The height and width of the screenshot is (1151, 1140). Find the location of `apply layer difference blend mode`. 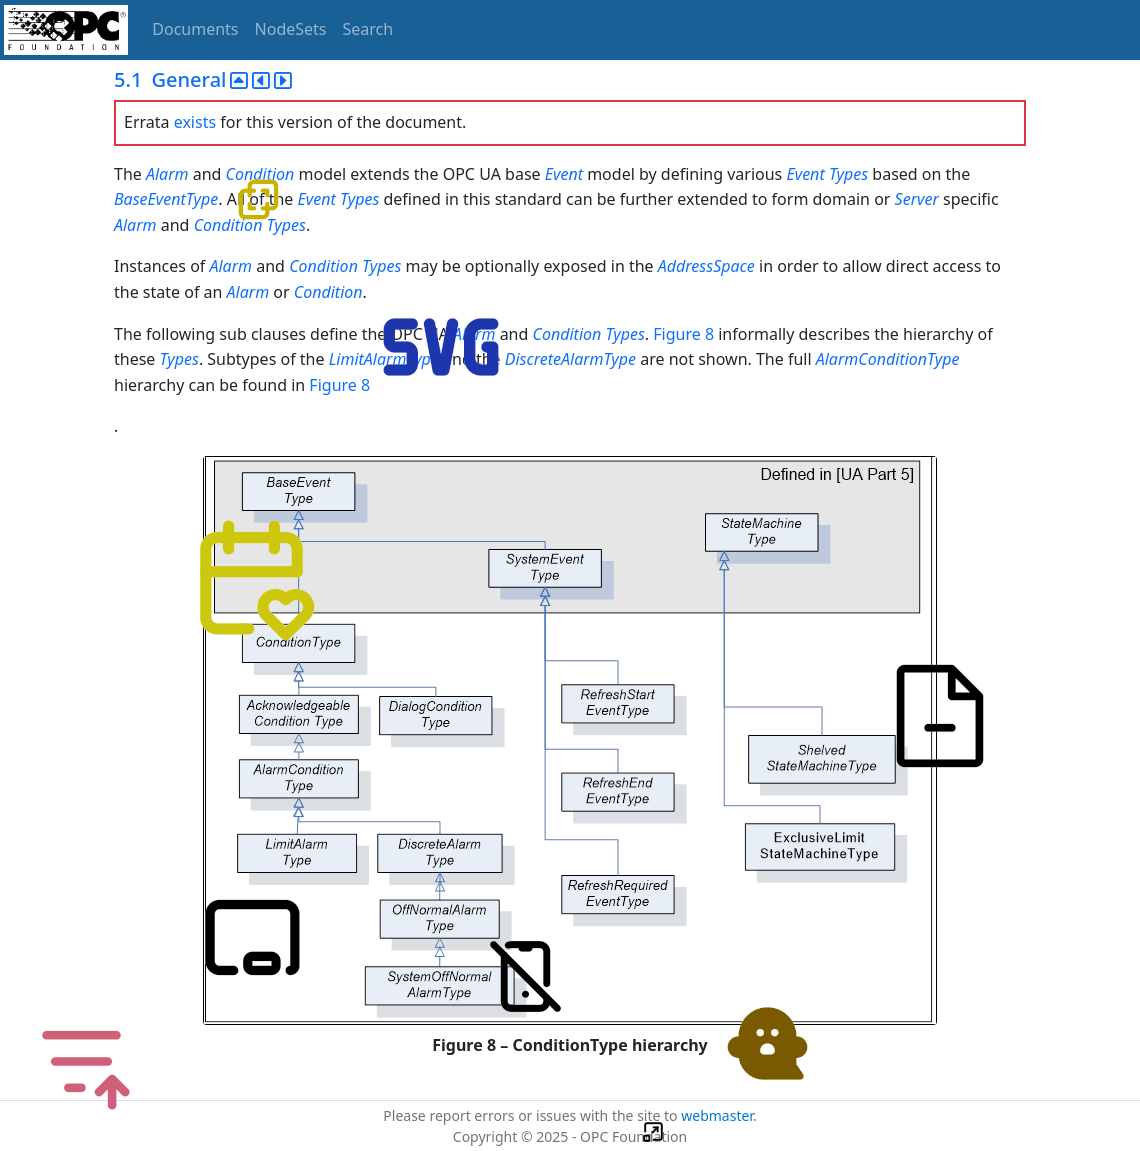

apply layer difference blend mode is located at coordinates (258, 199).